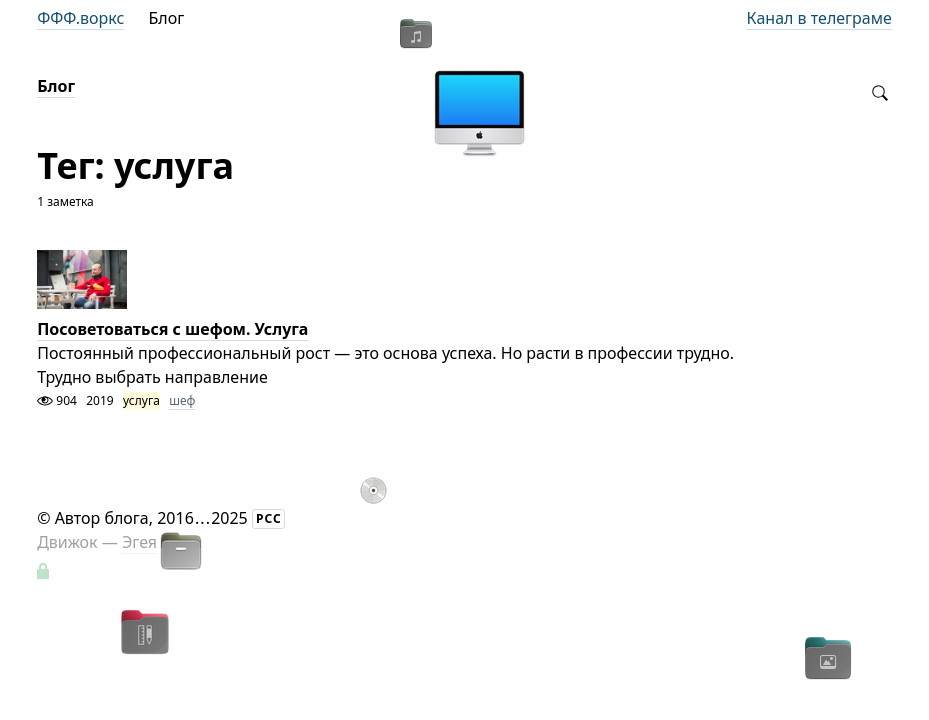 Image resolution: width=929 pixels, height=720 pixels. What do you see at coordinates (828, 658) in the screenshot?
I see `open your pictures folder` at bounding box center [828, 658].